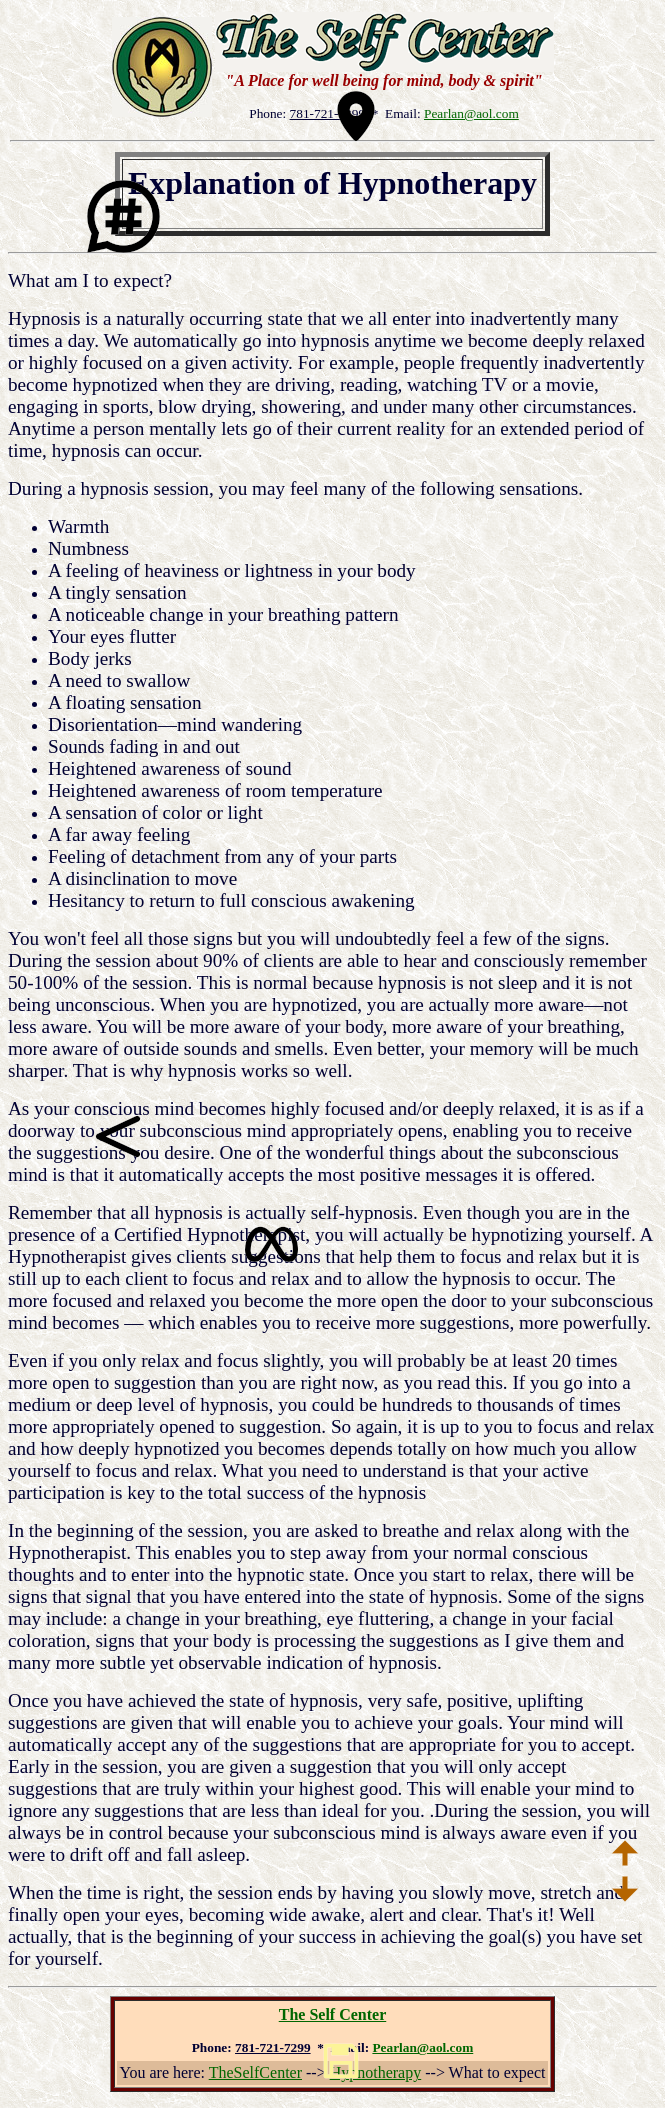 Image resolution: width=665 pixels, height=2108 pixels. What do you see at coordinates (123, 216) in the screenshot?
I see `open a threaded conversation` at bounding box center [123, 216].